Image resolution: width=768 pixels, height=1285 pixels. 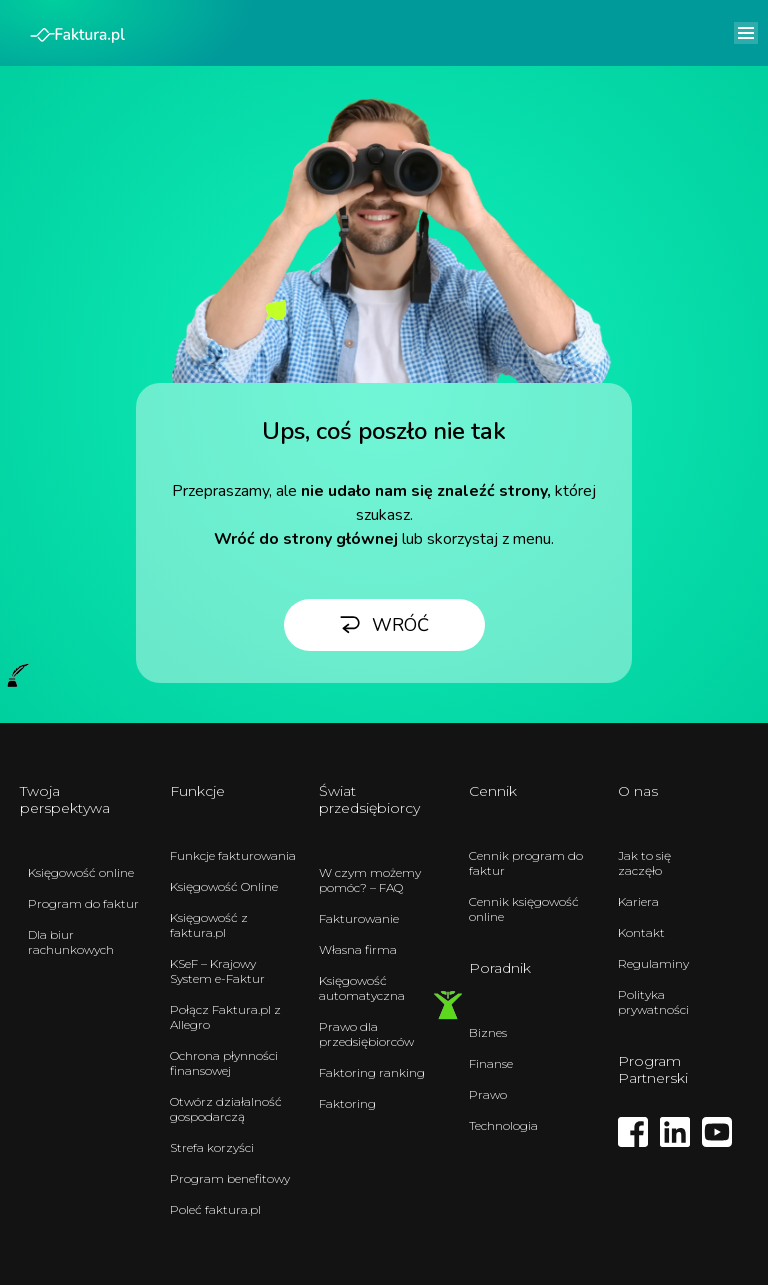 What do you see at coordinates (276, 310) in the screenshot?
I see `indicates eco-friendly or sustainable option` at bounding box center [276, 310].